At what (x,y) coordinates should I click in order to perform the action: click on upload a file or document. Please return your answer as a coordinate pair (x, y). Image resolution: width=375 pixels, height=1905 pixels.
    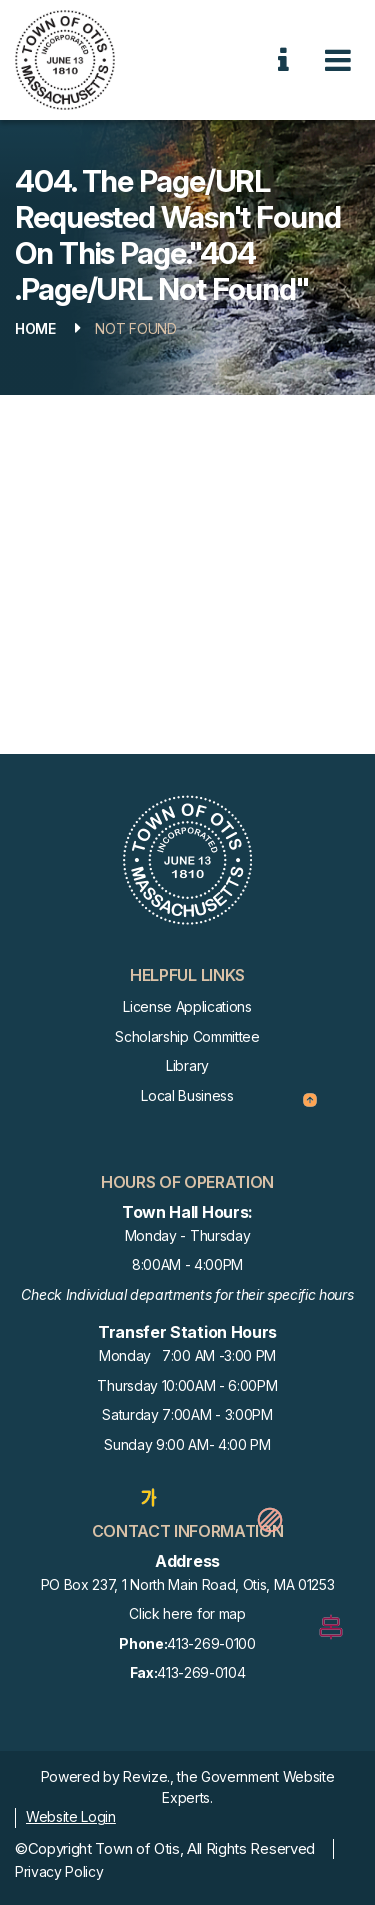
    Looking at the image, I should click on (310, 1100).